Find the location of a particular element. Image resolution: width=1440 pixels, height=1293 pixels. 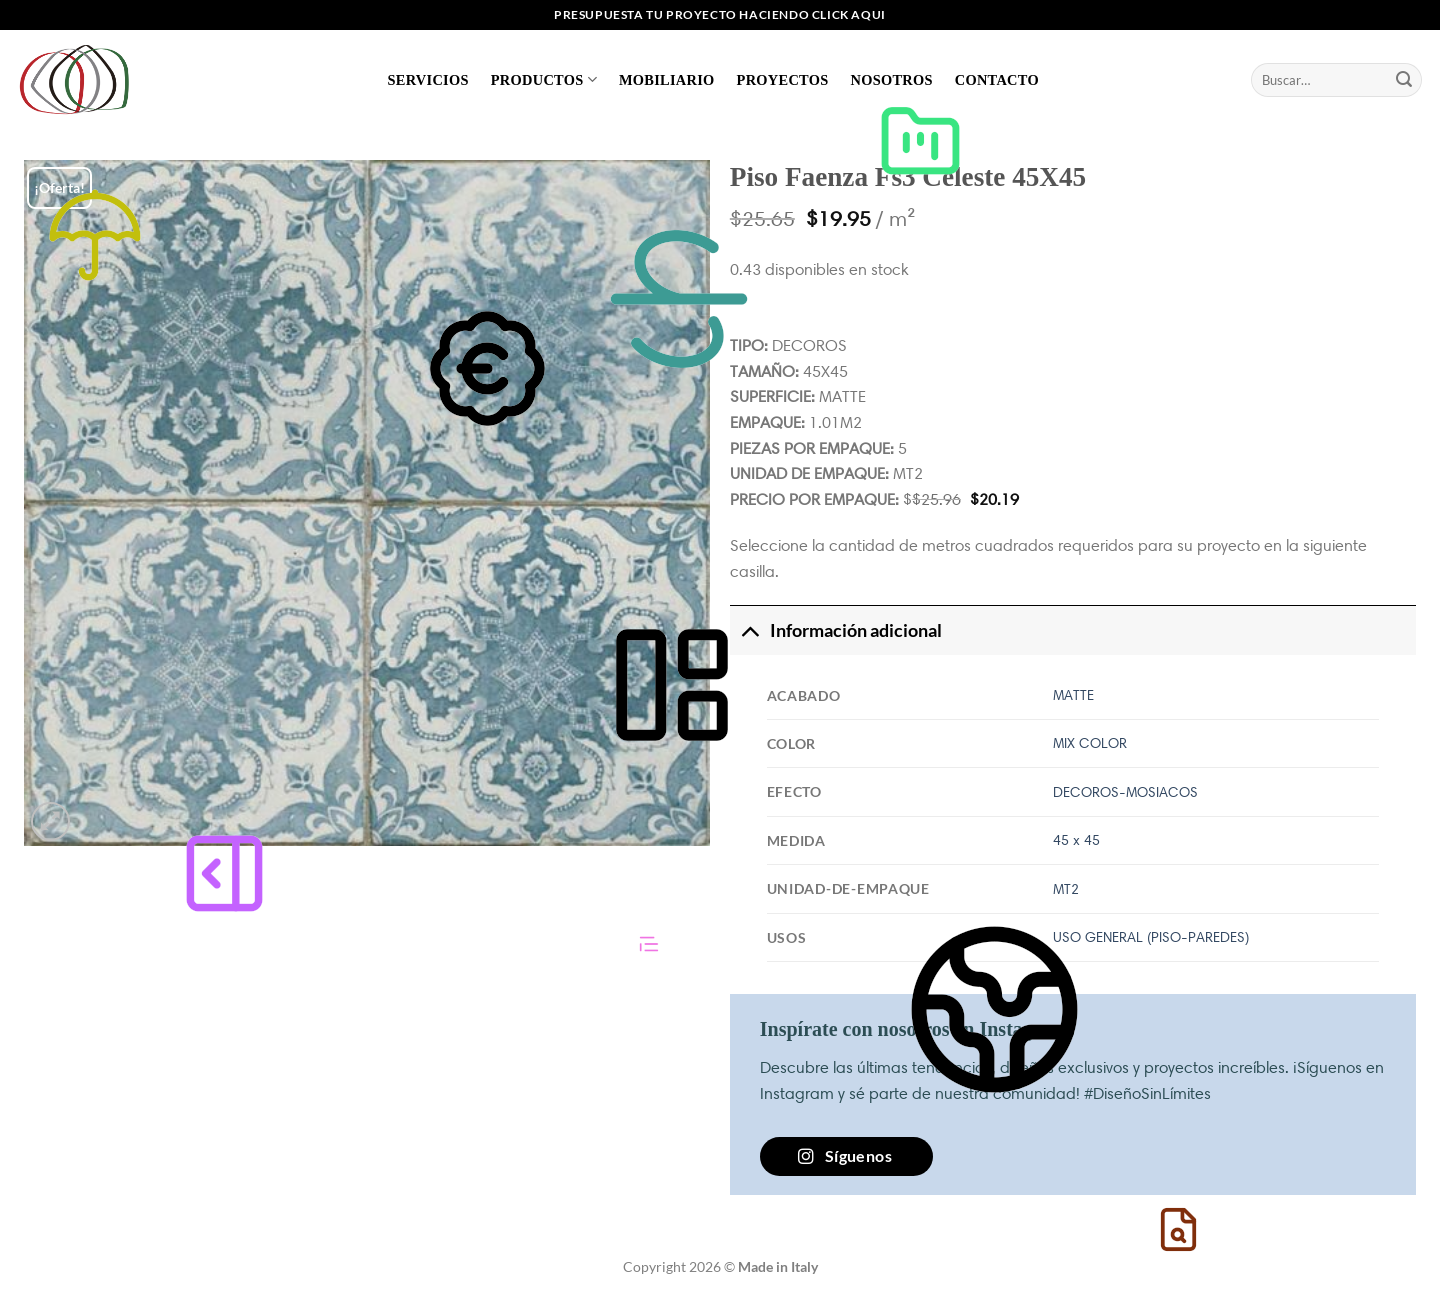

open kanban board folder is located at coordinates (920, 142).